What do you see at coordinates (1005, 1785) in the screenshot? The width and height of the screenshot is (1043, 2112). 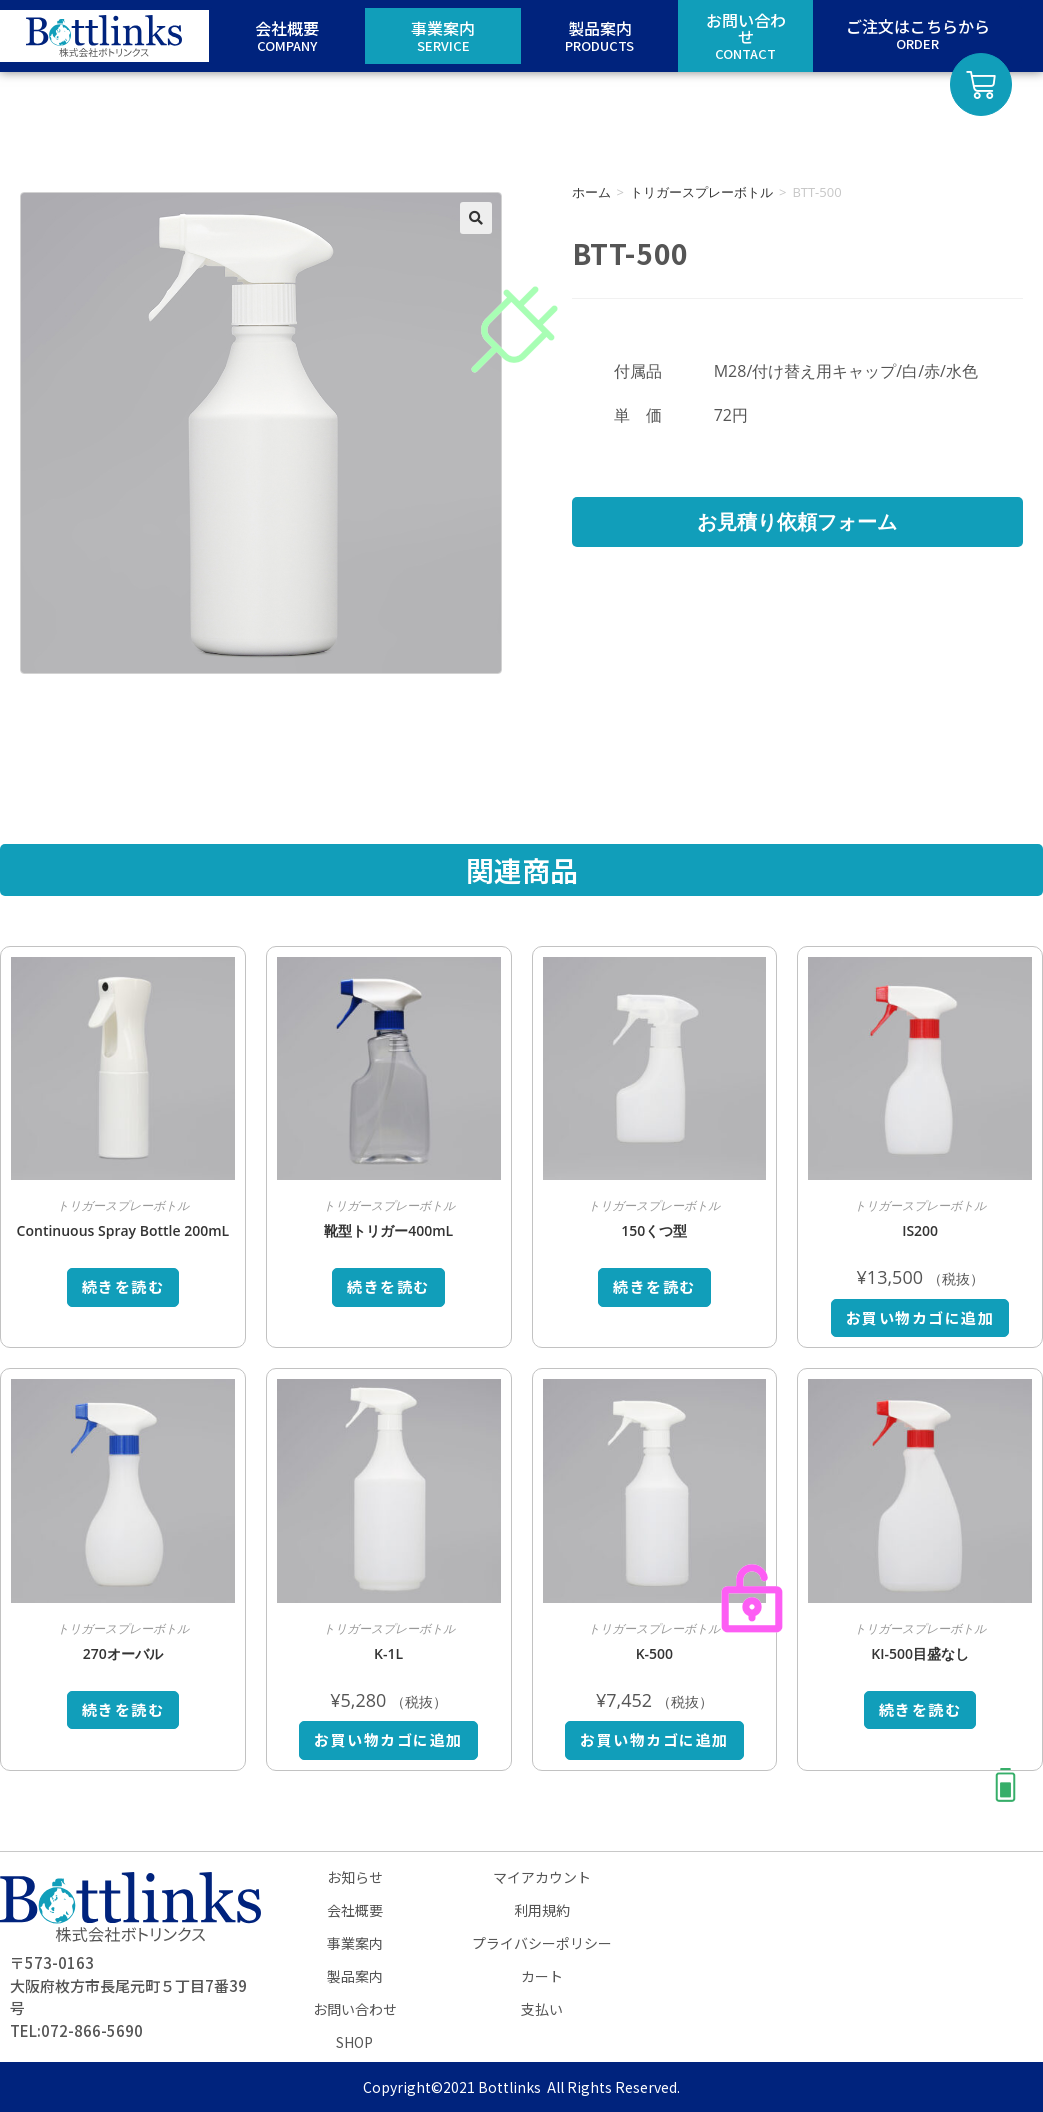 I see `indicates high battery level` at bounding box center [1005, 1785].